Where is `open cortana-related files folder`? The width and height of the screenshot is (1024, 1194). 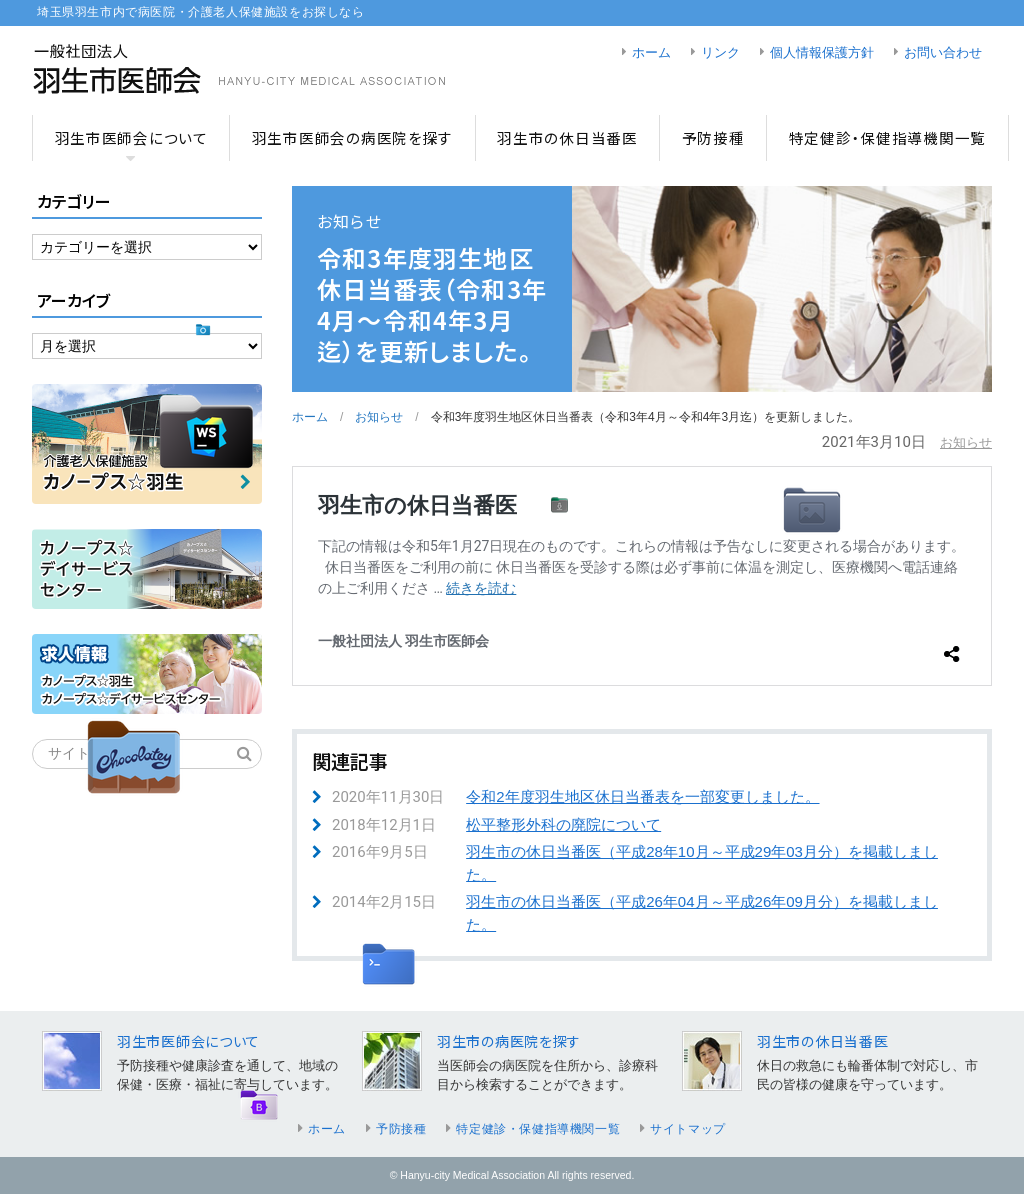 open cortana-related files folder is located at coordinates (203, 330).